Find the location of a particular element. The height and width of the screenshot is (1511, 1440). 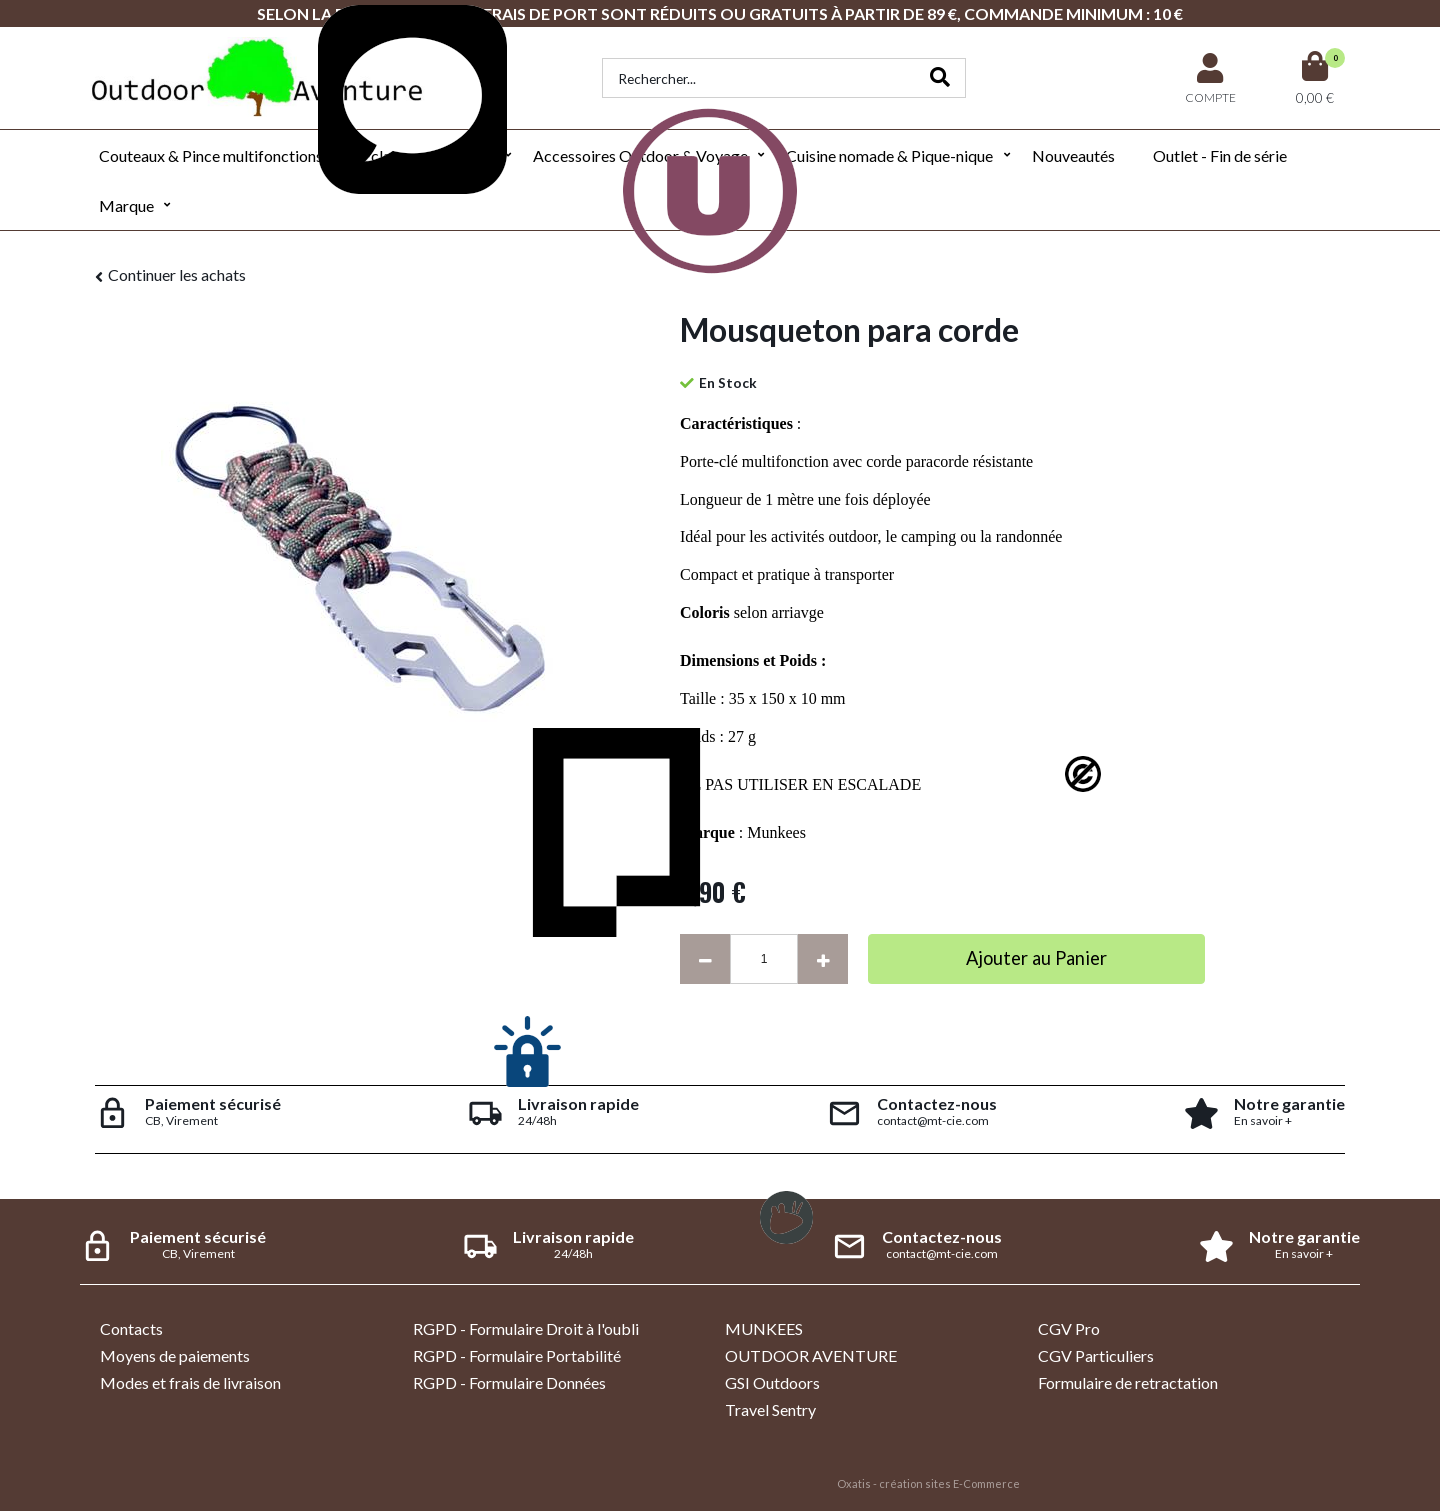

magasins u brand logo is located at coordinates (710, 191).